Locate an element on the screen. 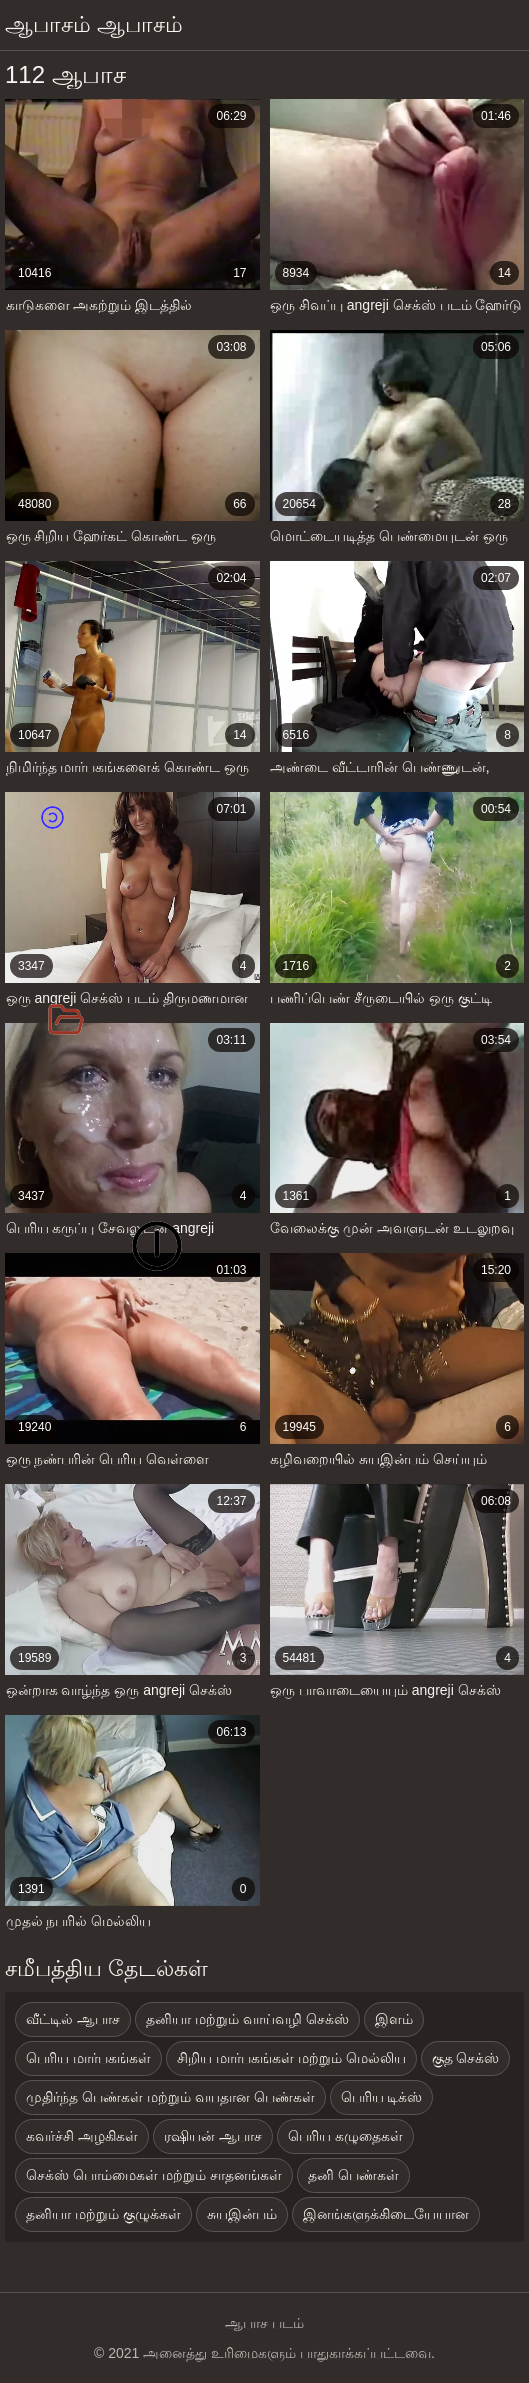 The image size is (529, 2383). open folder to view contents is located at coordinates (66, 1020).